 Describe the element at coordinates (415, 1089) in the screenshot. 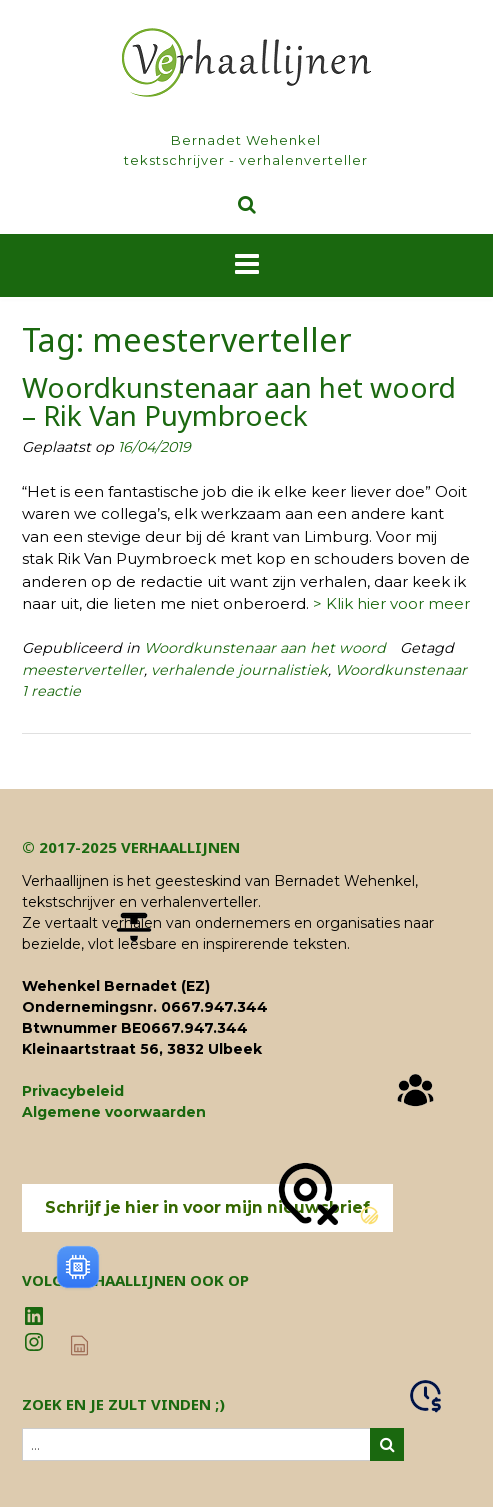

I see `view group members or team` at that location.